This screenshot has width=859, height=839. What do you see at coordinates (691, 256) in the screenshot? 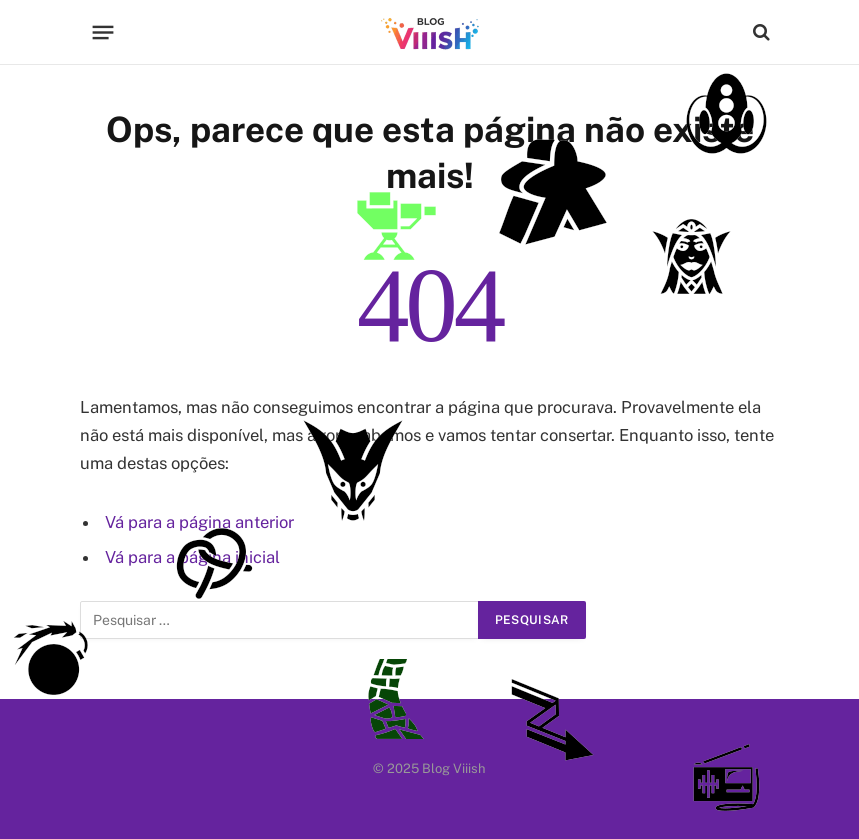
I see `select female elf character` at bounding box center [691, 256].